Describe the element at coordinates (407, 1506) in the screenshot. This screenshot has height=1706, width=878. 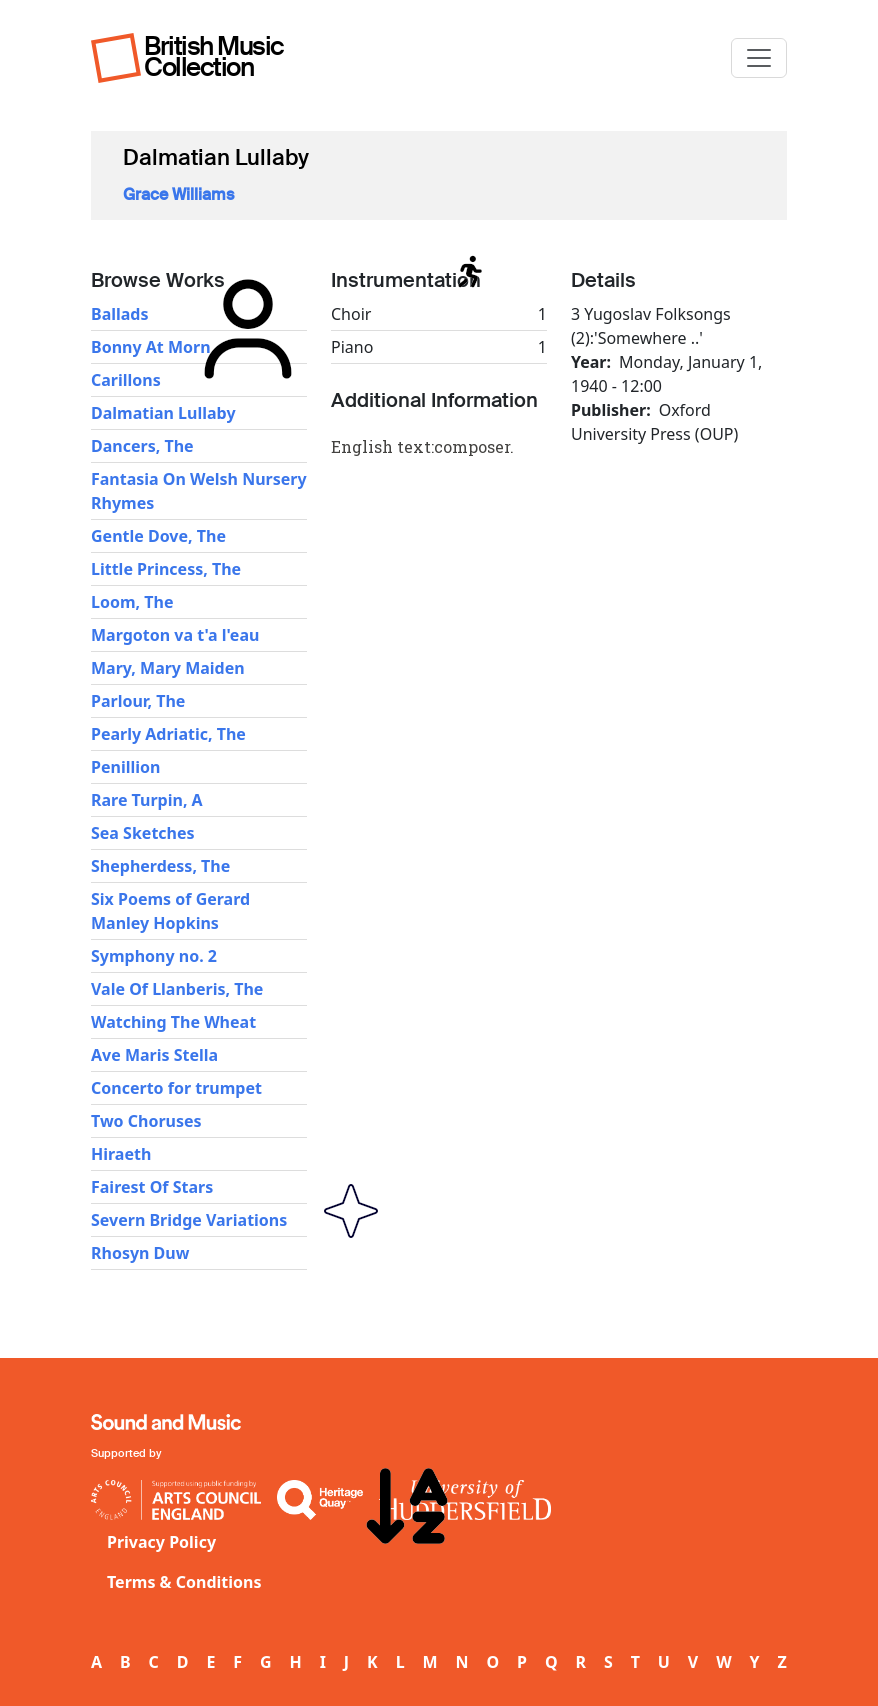
I see `sort list alphabetically A to Z` at that location.